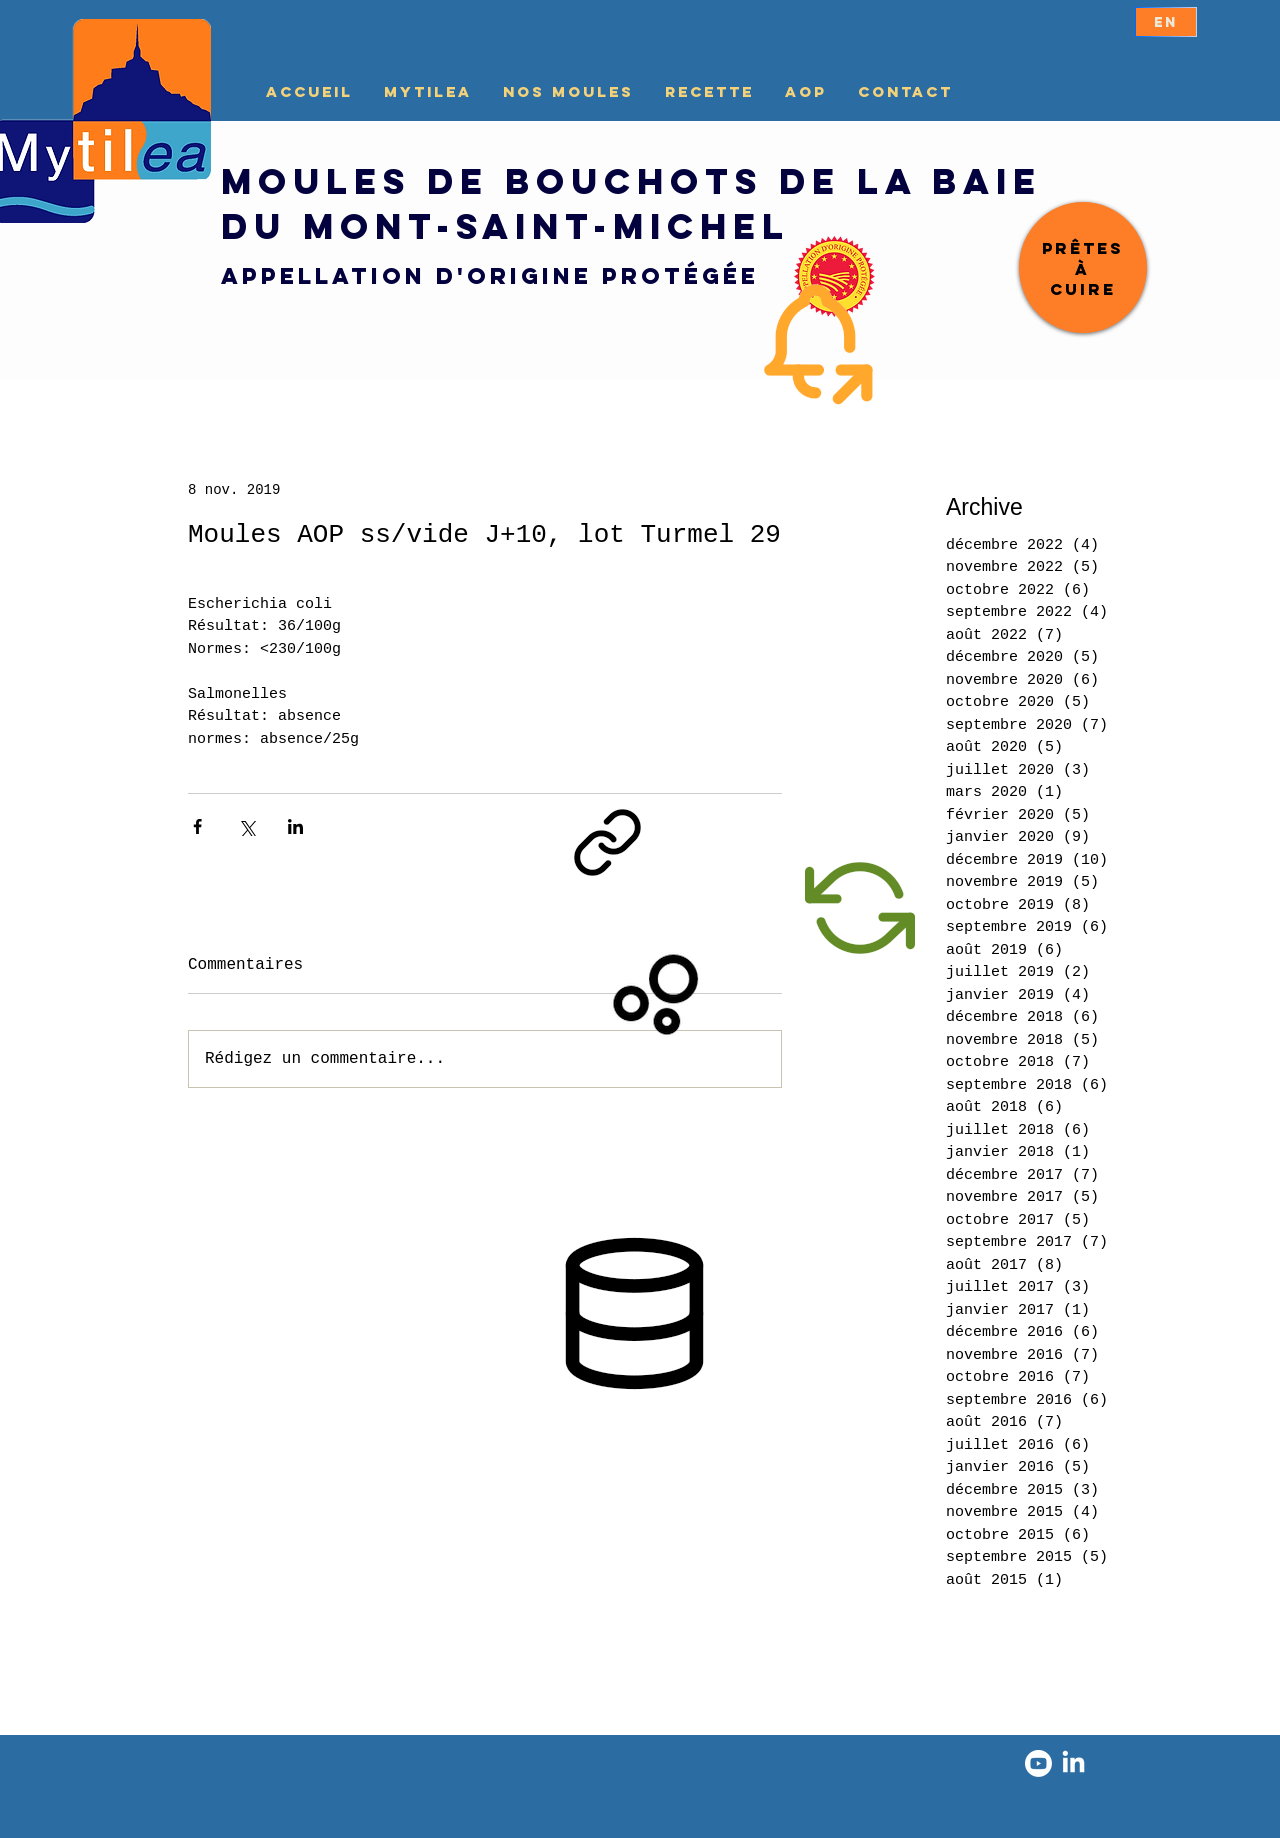 The image size is (1280, 1838). I want to click on refresh or reload content, so click(860, 908).